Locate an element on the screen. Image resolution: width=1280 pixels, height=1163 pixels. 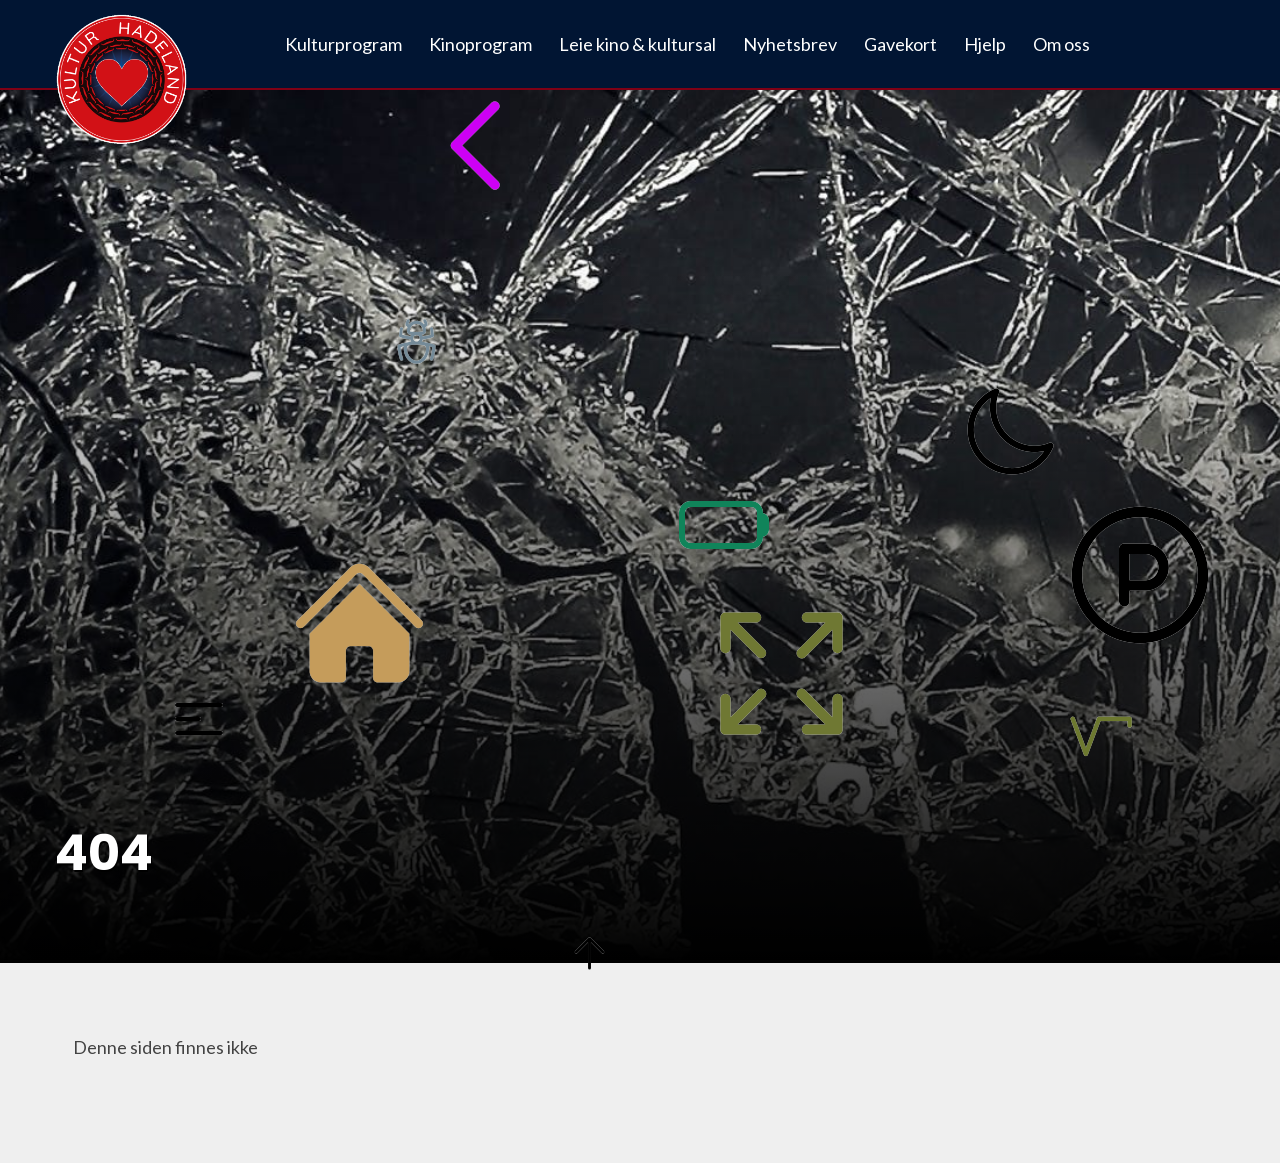
move item up in a list is located at coordinates (589, 953).